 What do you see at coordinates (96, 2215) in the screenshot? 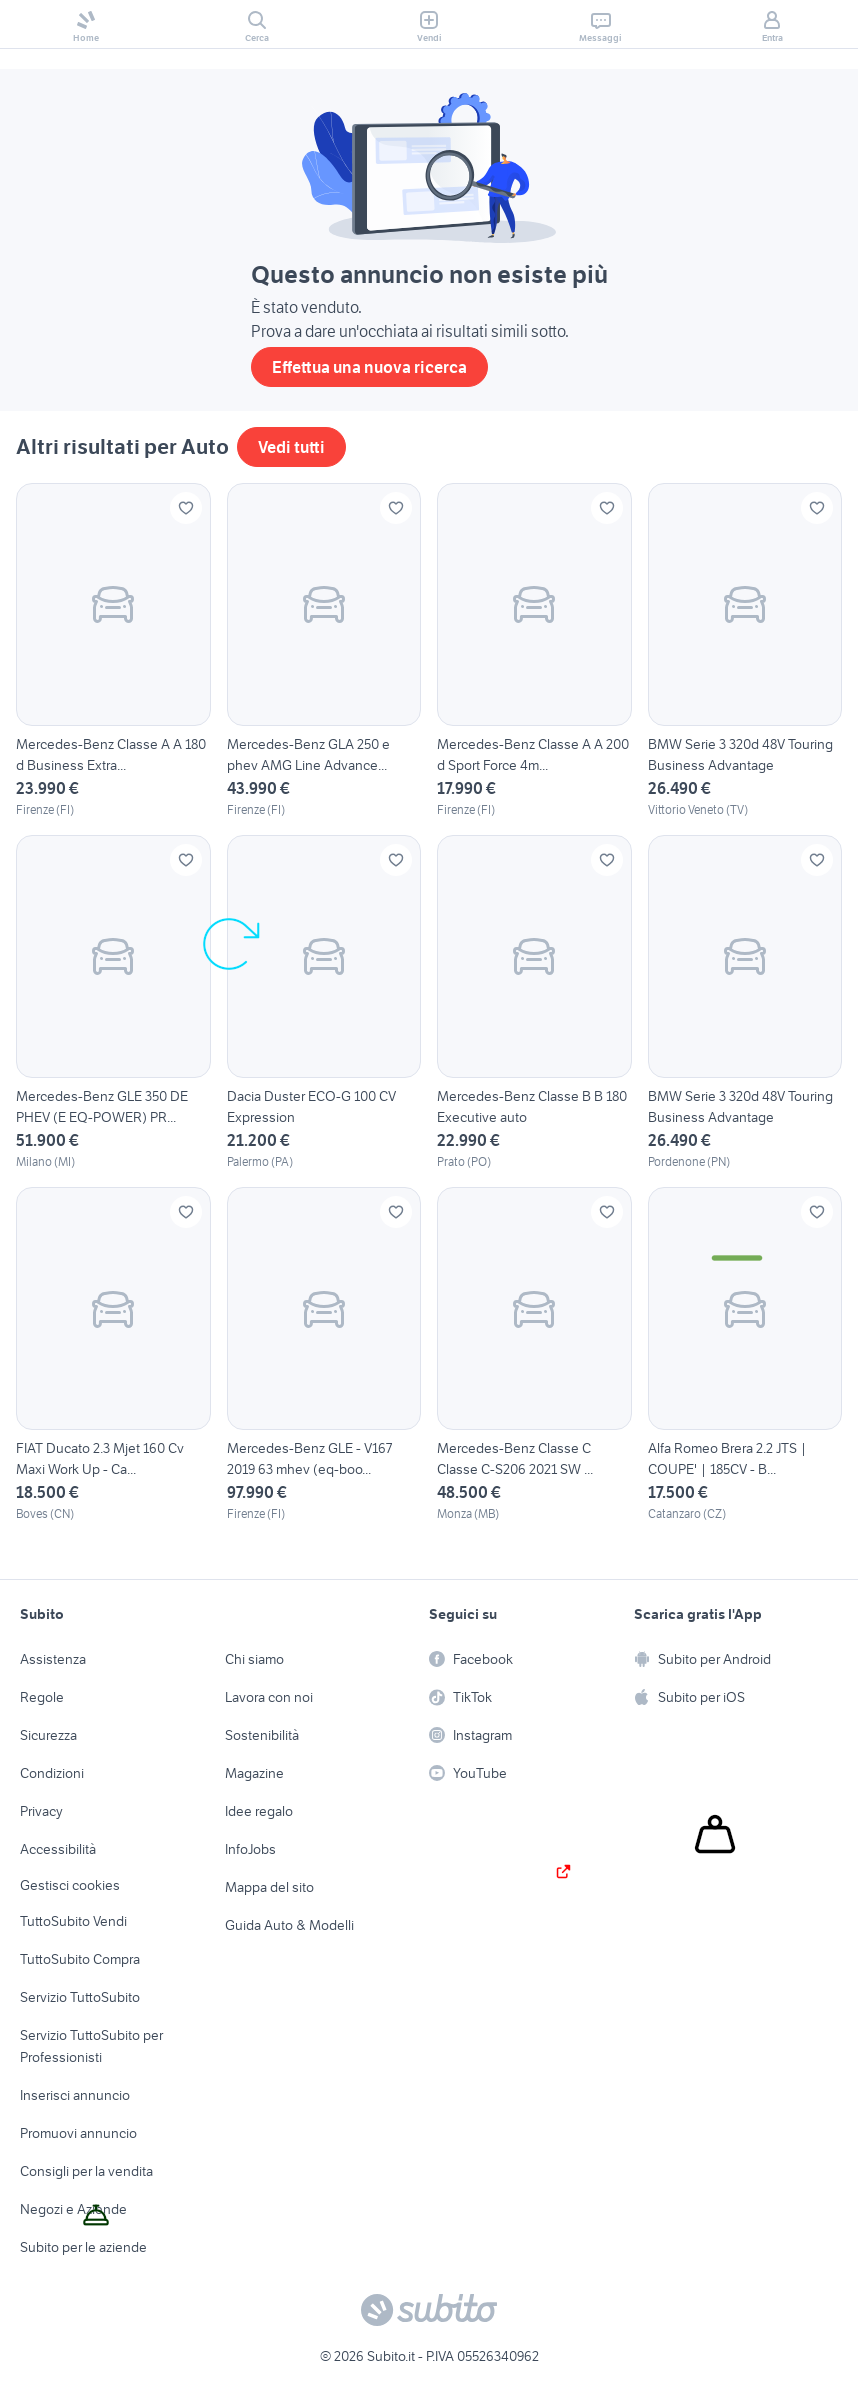
I see `request concierge or front desk assistance` at bounding box center [96, 2215].